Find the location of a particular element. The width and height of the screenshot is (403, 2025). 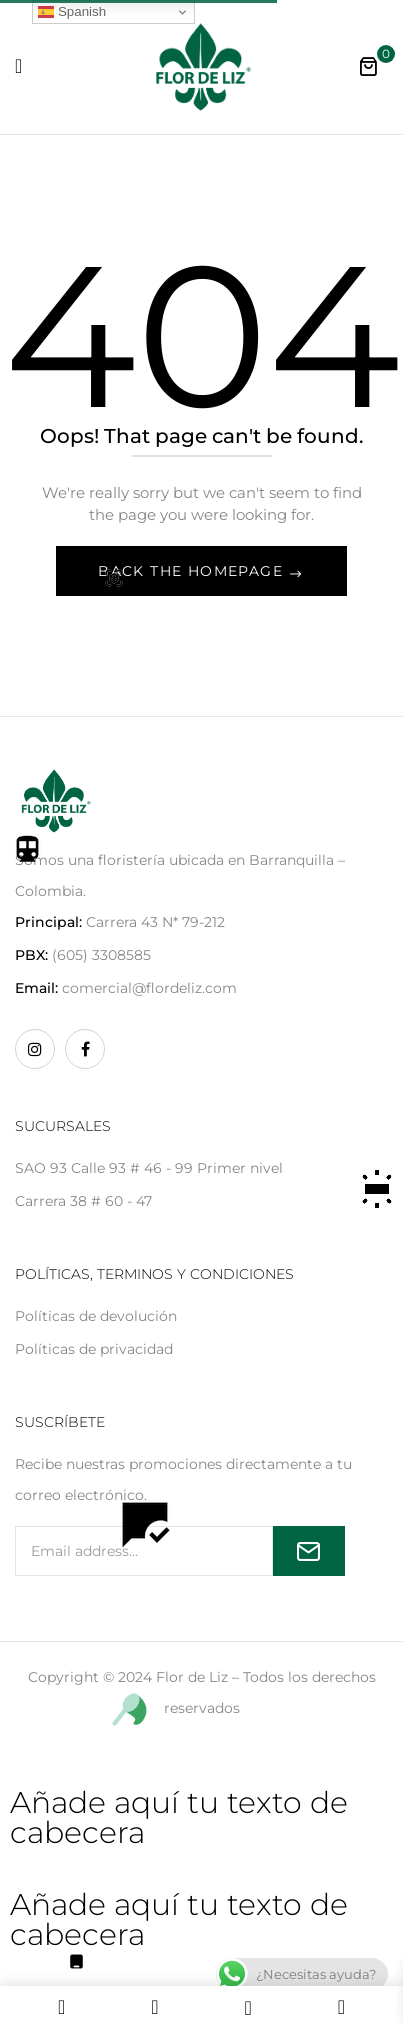

discord bug hunter badge indicating a user who finds and reports bugs is located at coordinates (129, 1709).